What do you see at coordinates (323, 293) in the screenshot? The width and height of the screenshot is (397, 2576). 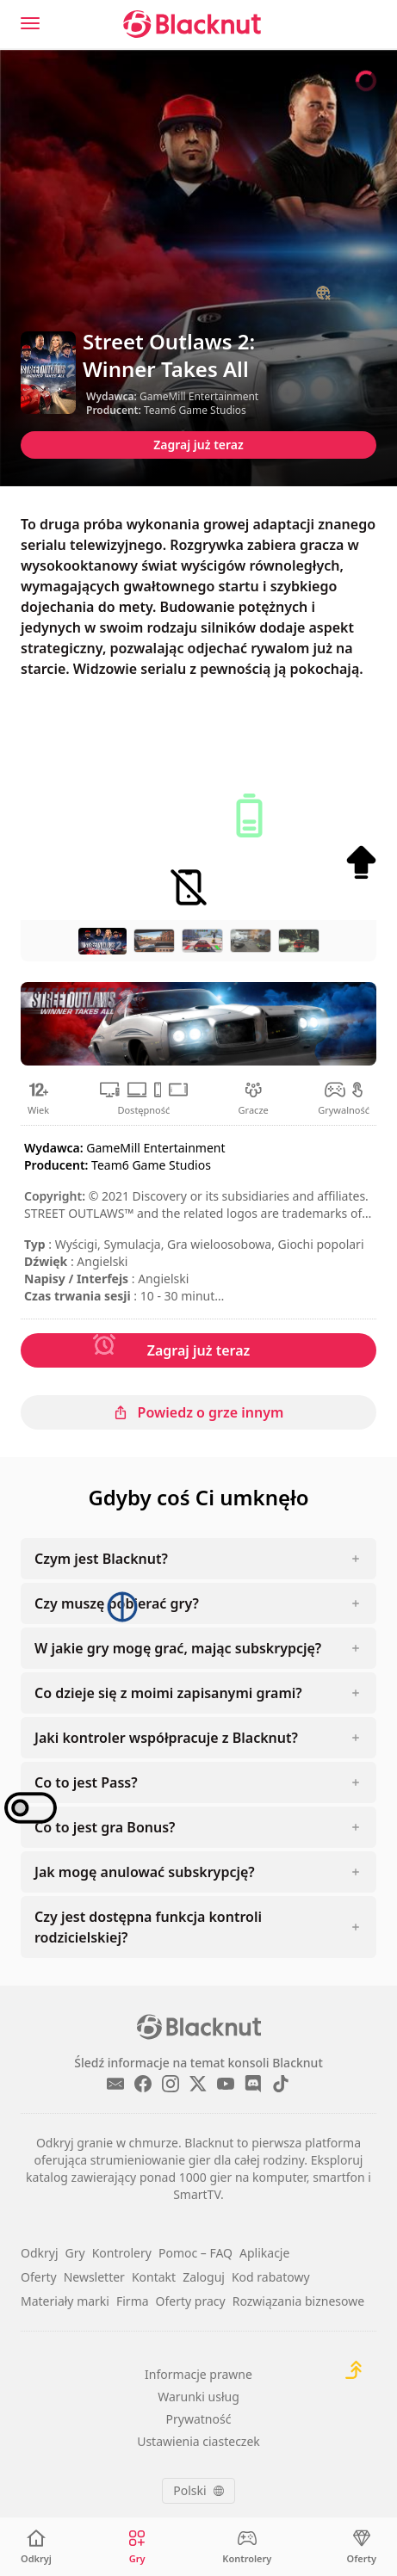 I see `indicates no internet connection` at bounding box center [323, 293].